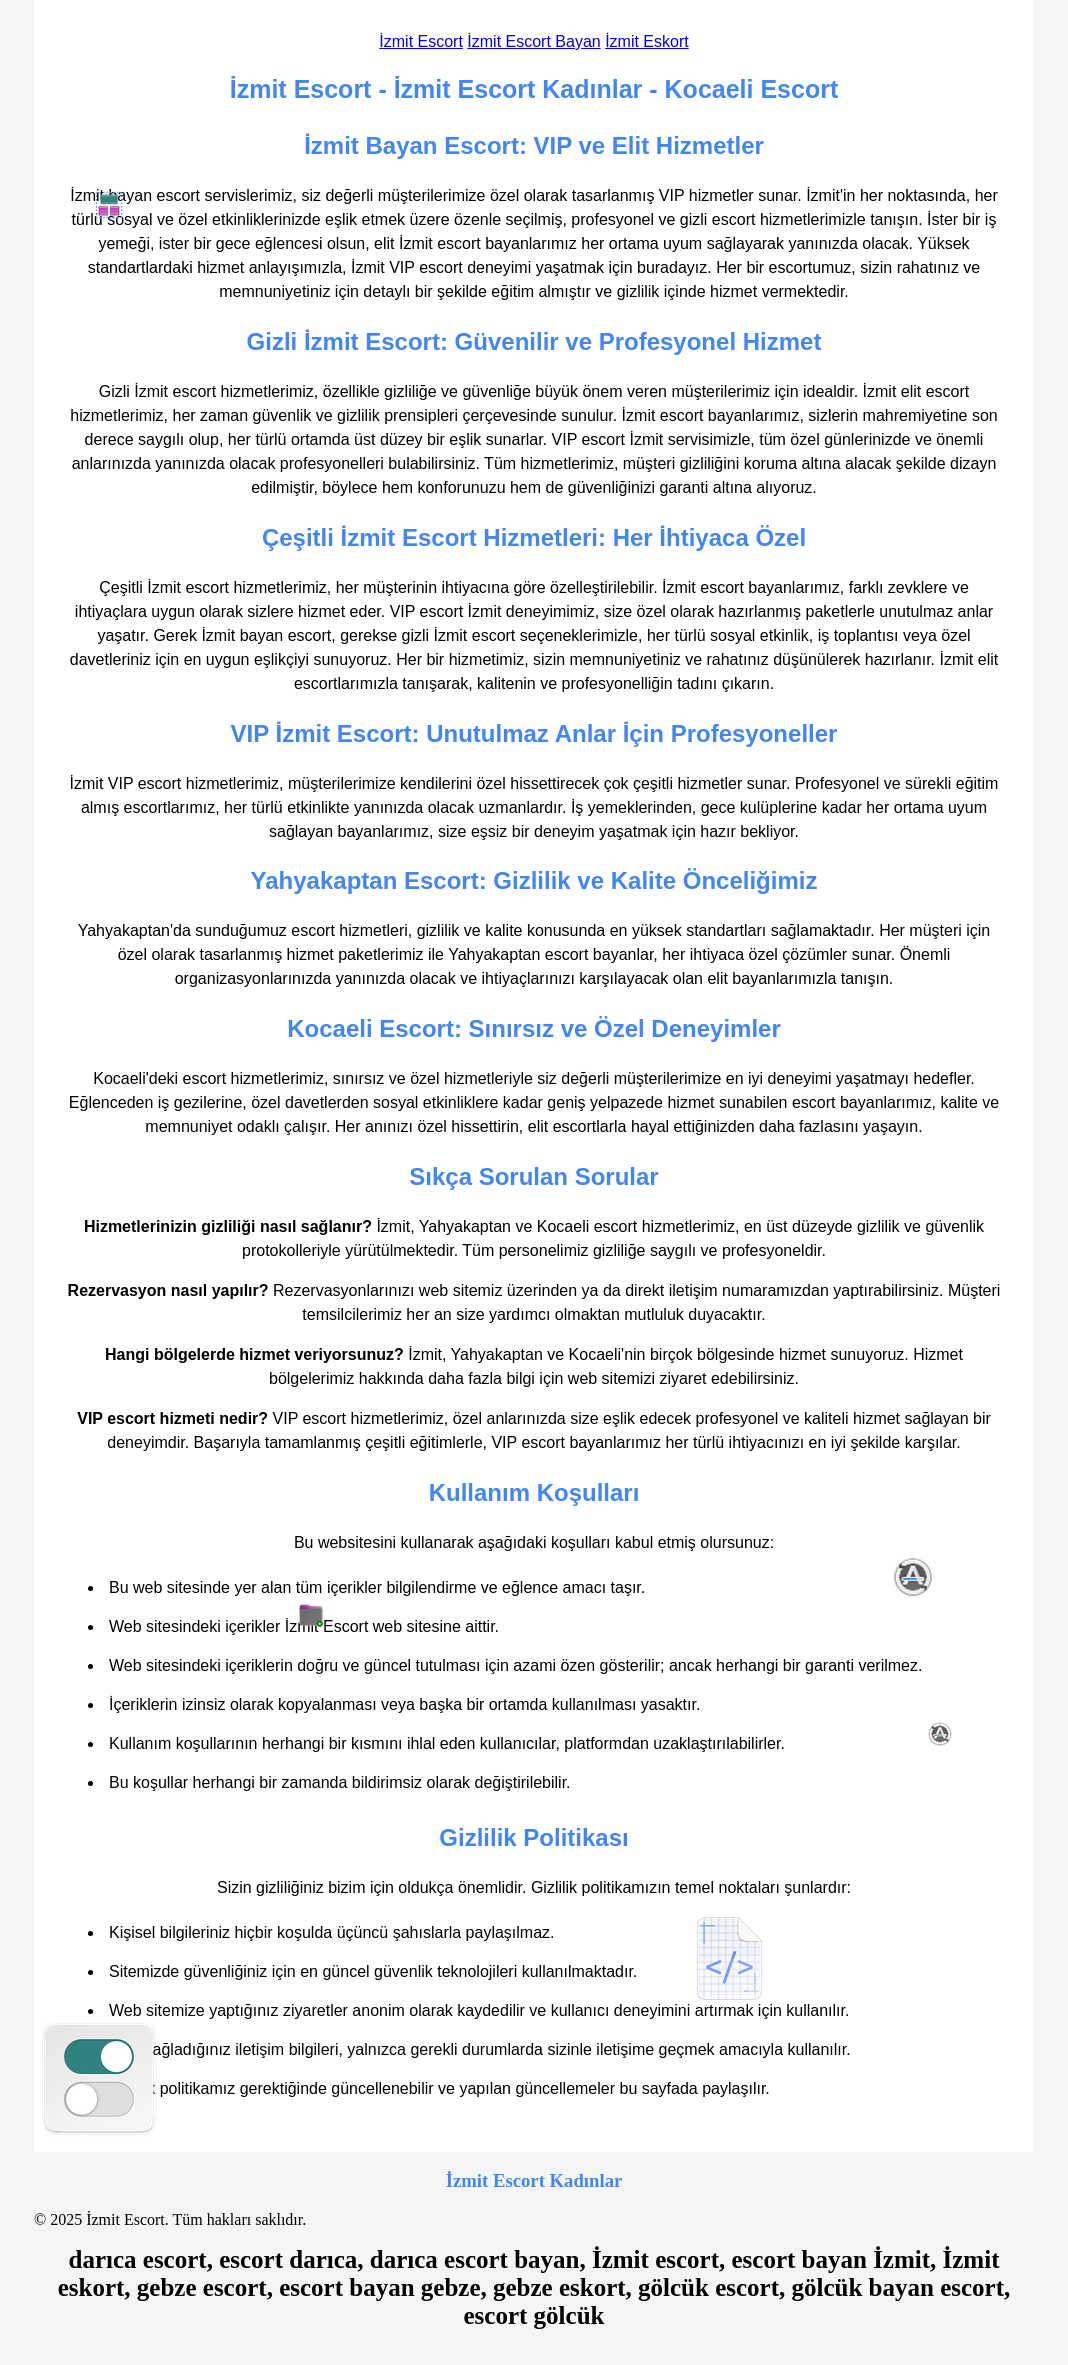  I want to click on twig template file icon, so click(729, 1958).